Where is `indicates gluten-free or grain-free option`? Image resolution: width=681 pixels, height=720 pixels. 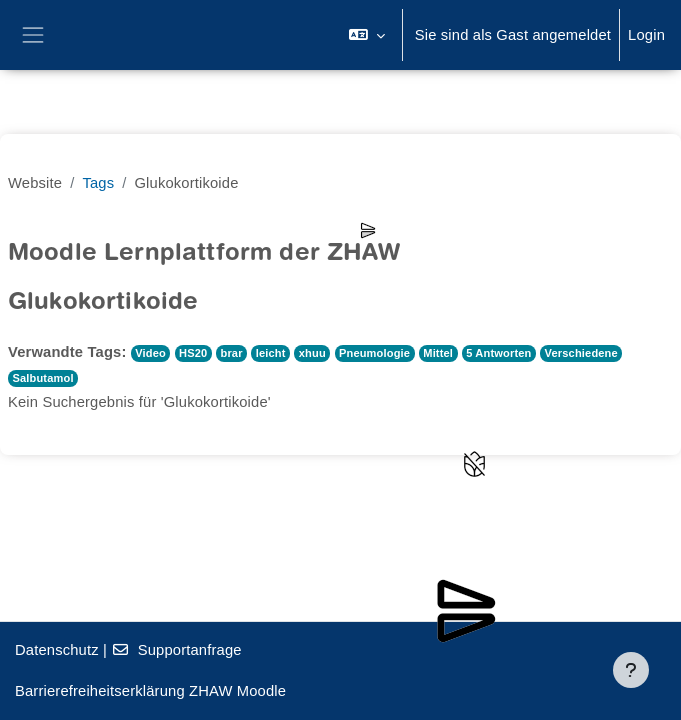 indicates gluten-free or grain-free option is located at coordinates (474, 464).